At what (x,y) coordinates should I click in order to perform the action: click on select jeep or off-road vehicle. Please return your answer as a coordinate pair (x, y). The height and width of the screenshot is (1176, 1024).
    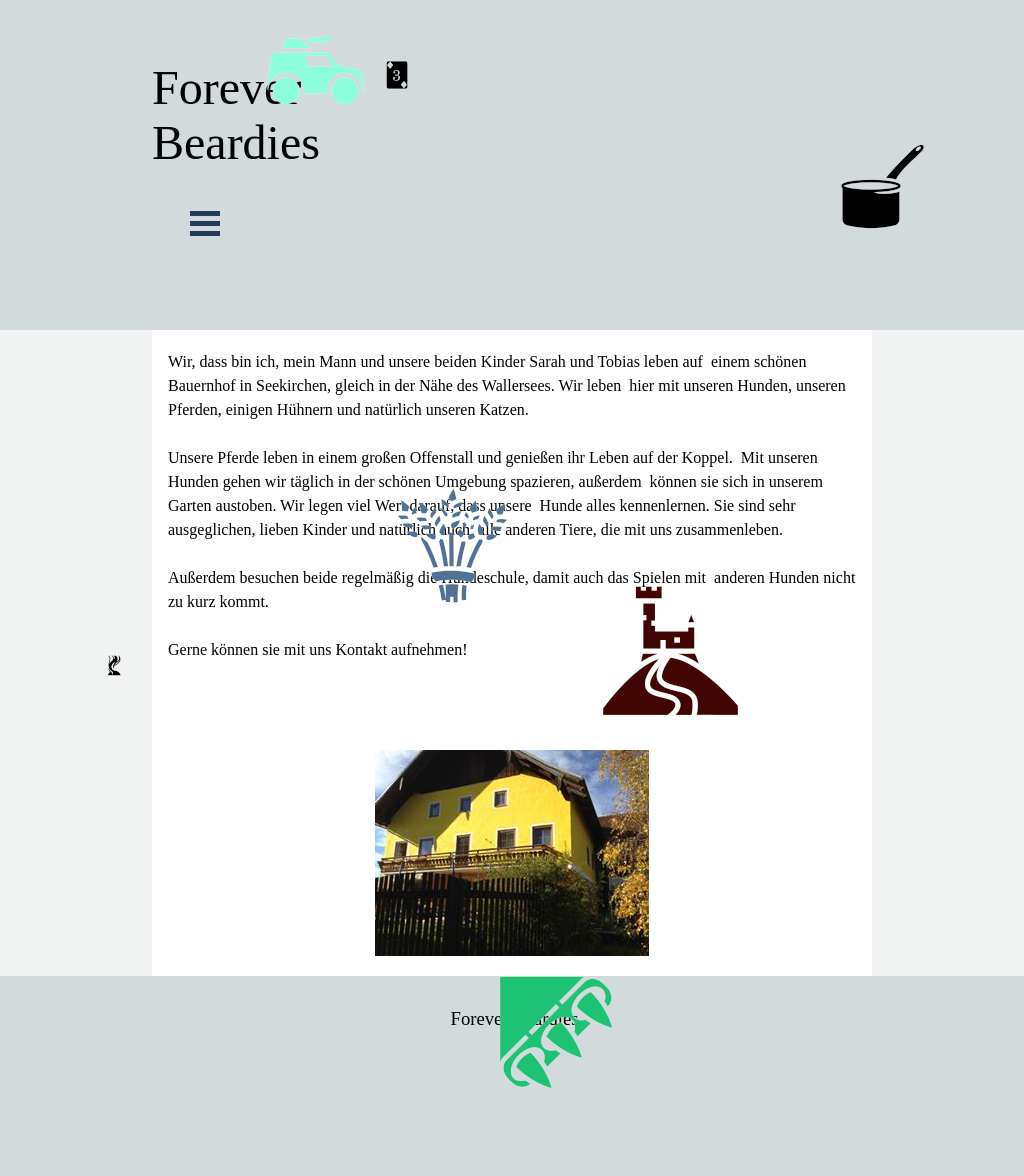
    Looking at the image, I should click on (316, 70).